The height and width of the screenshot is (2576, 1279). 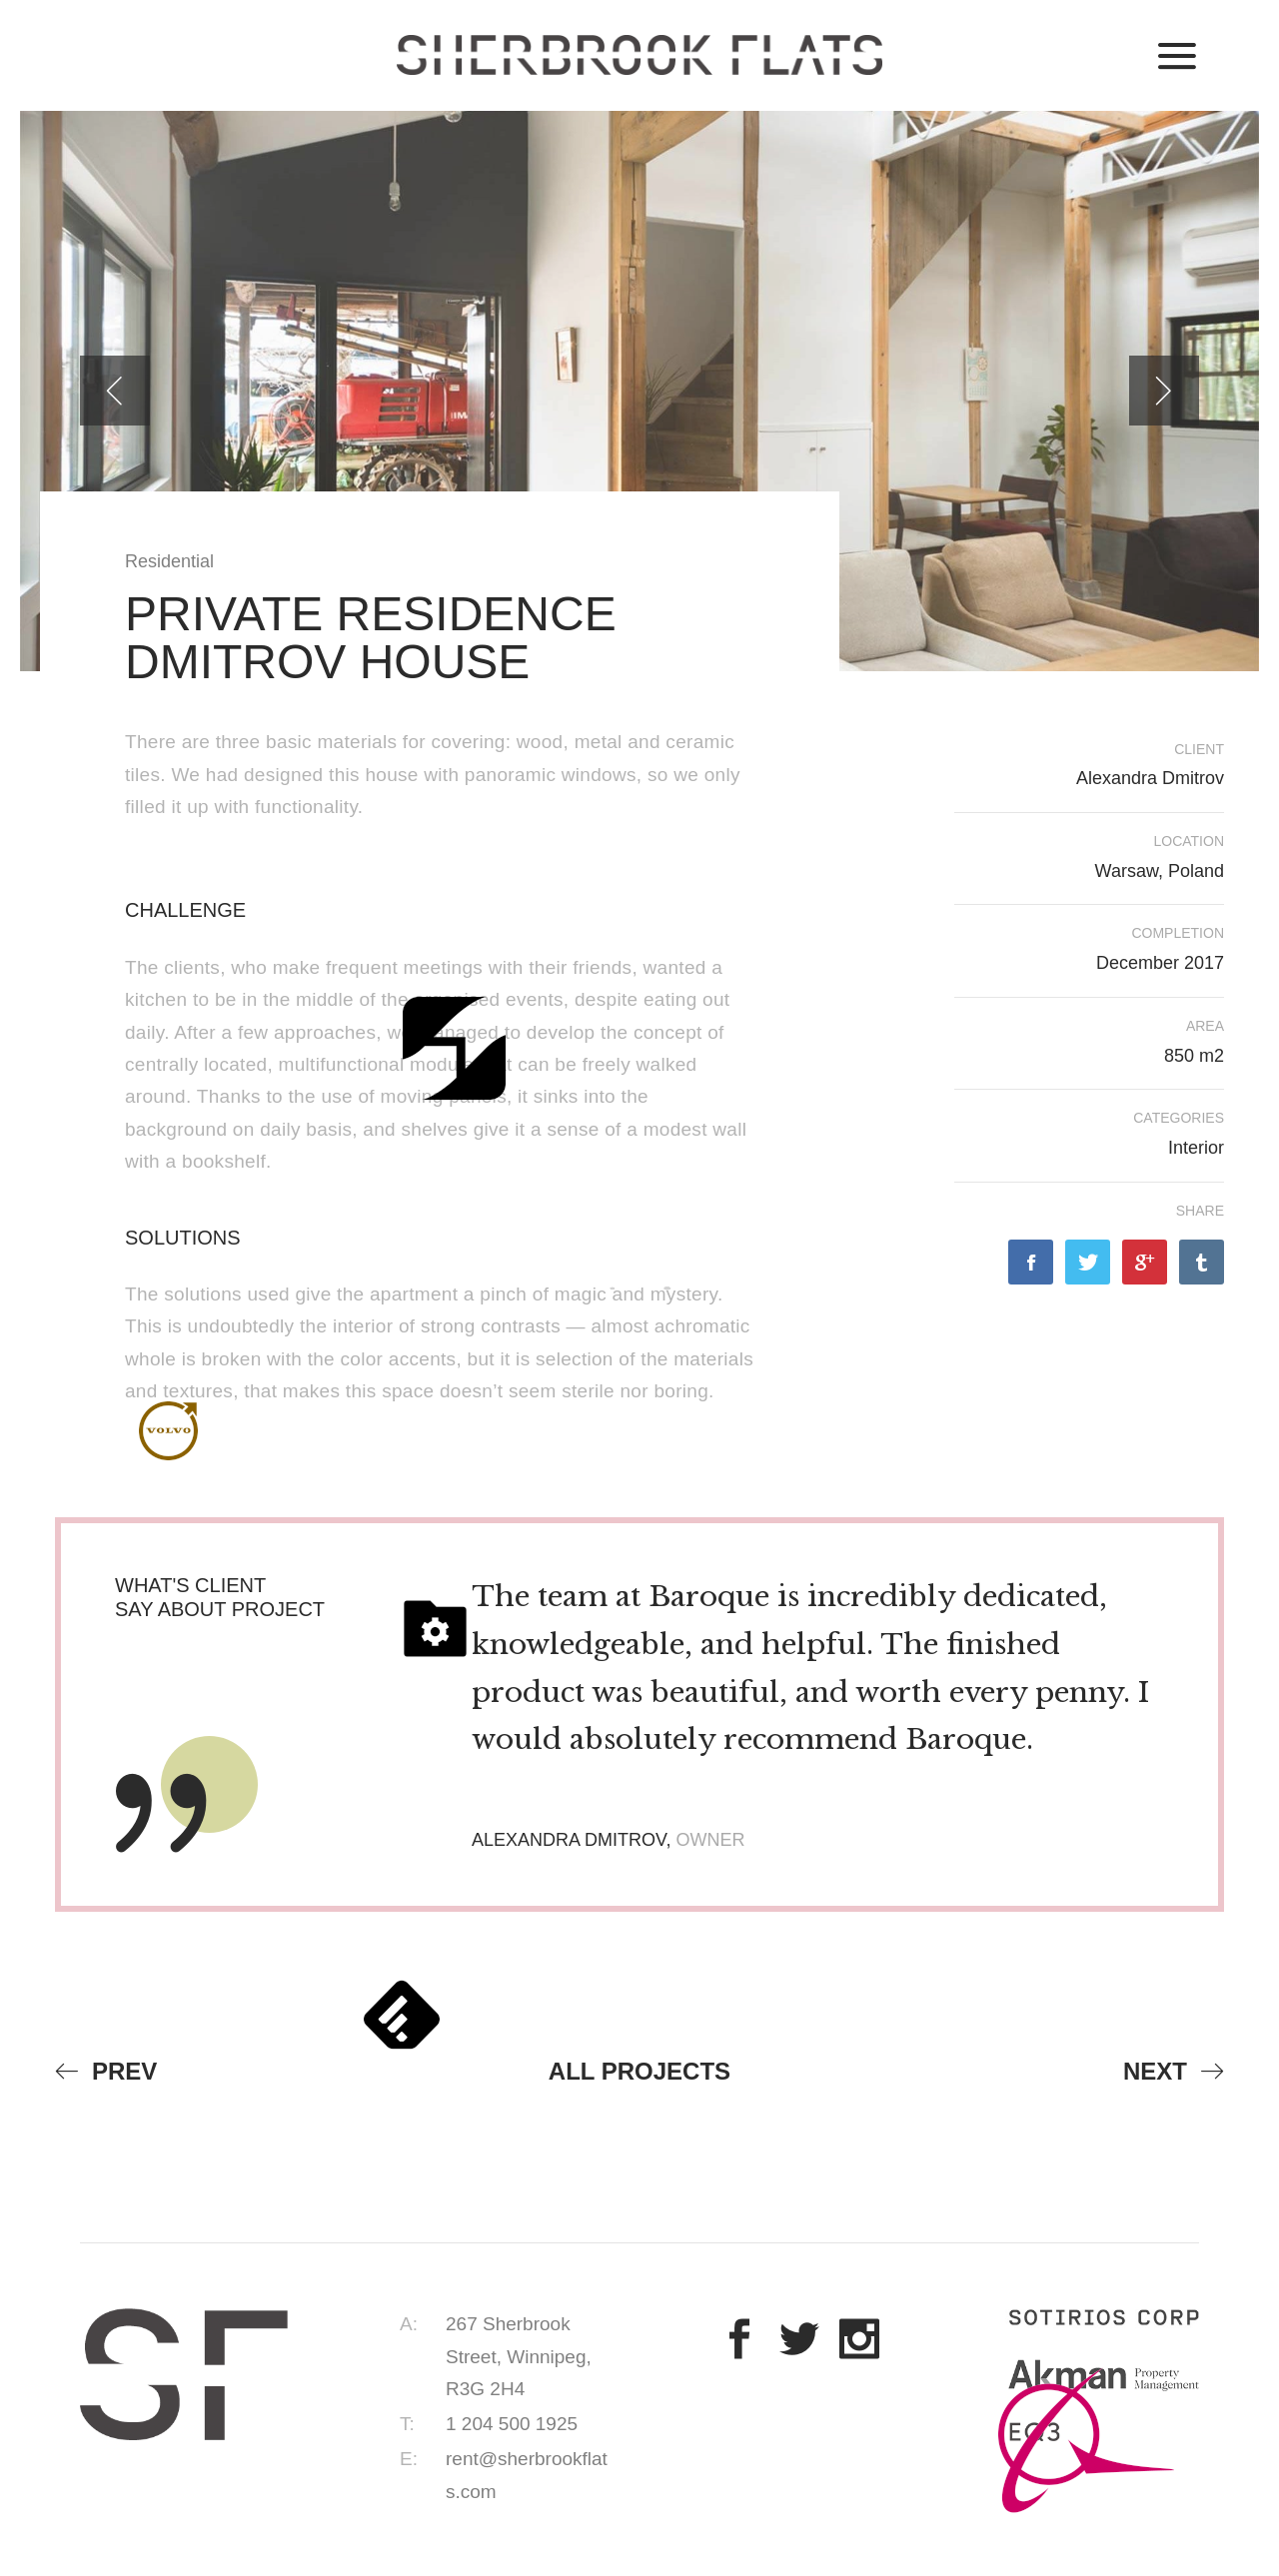 I want to click on boeing company logo, so click(x=1086, y=2440).